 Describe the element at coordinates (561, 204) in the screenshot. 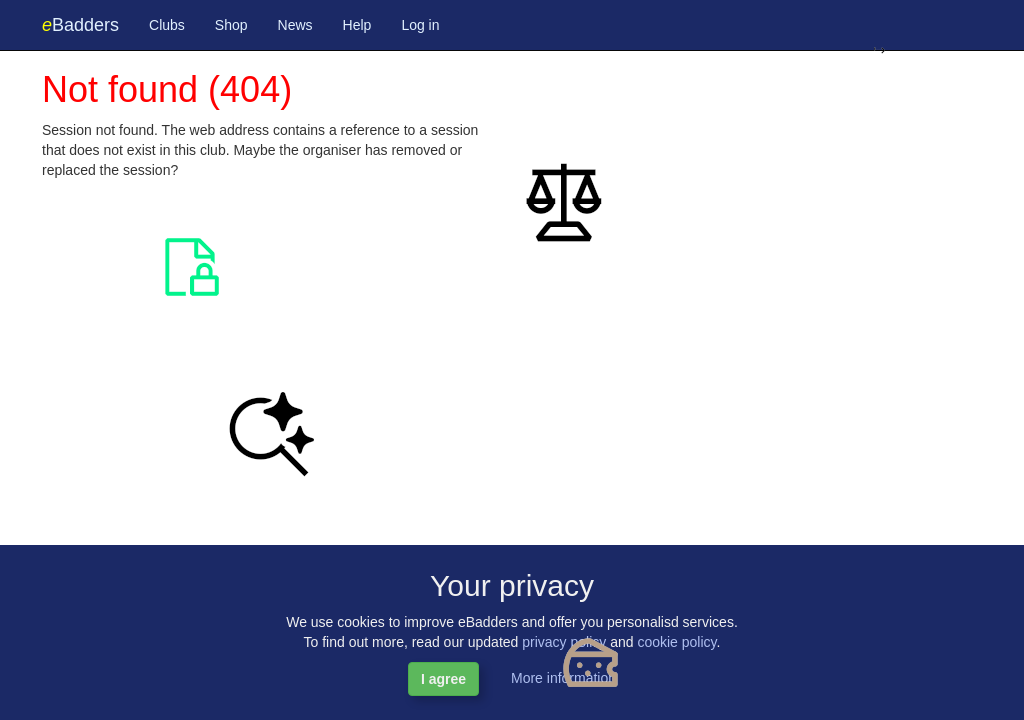

I see `view license or legal information` at that location.